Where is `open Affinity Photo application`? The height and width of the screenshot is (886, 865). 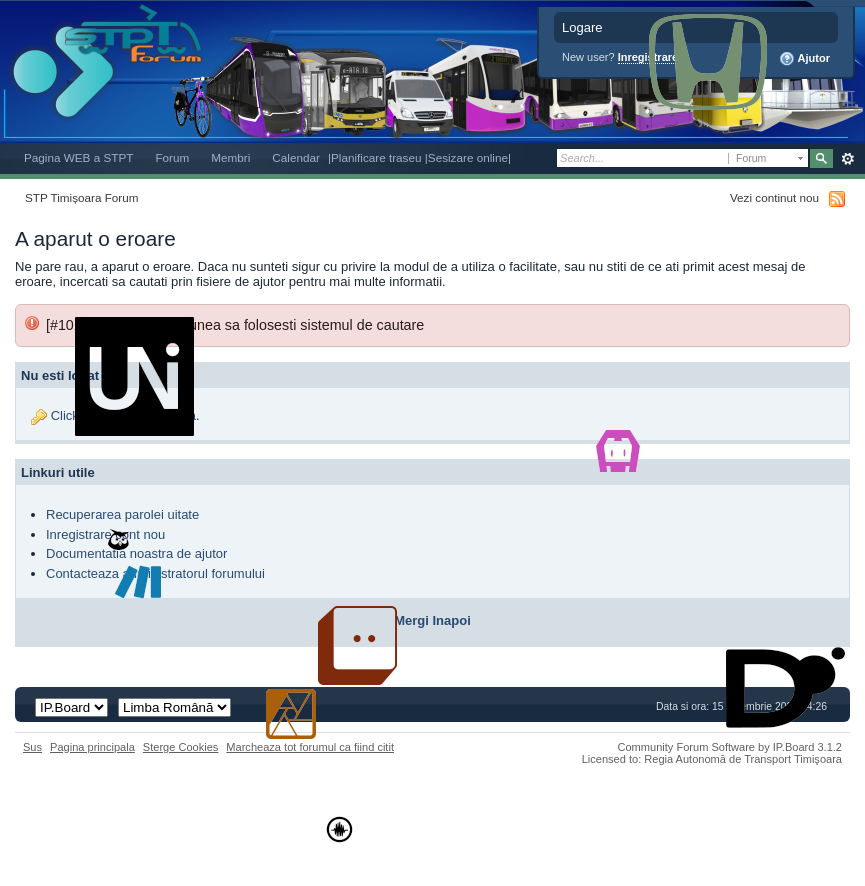 open Affinity Photo application is located at coordinates (291, 714).